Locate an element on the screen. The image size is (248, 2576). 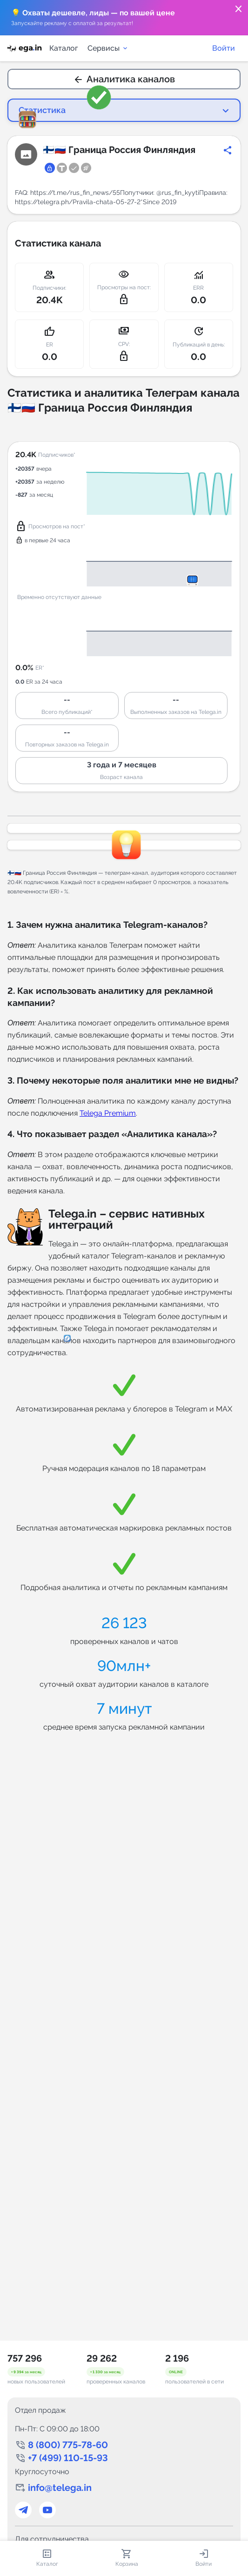
open nostalgia app is located at coordinates (192, 580).